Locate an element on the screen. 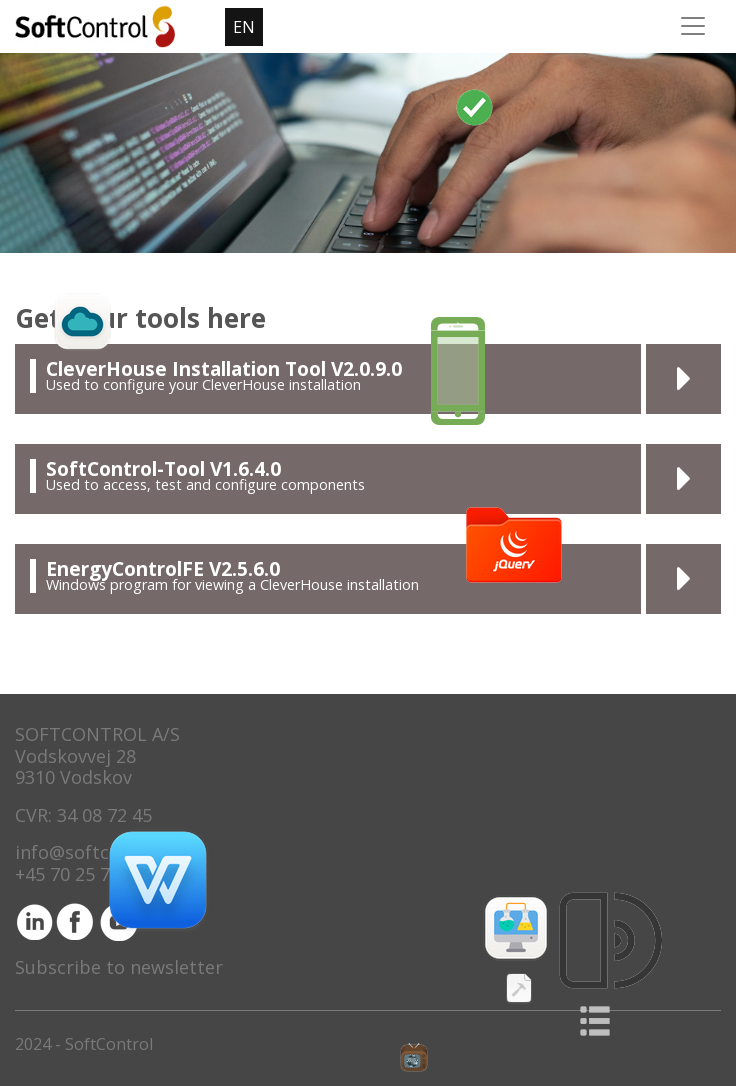 This screenshot has width=736, height=1086. open formatlab application is located at coordinates (516, 928).